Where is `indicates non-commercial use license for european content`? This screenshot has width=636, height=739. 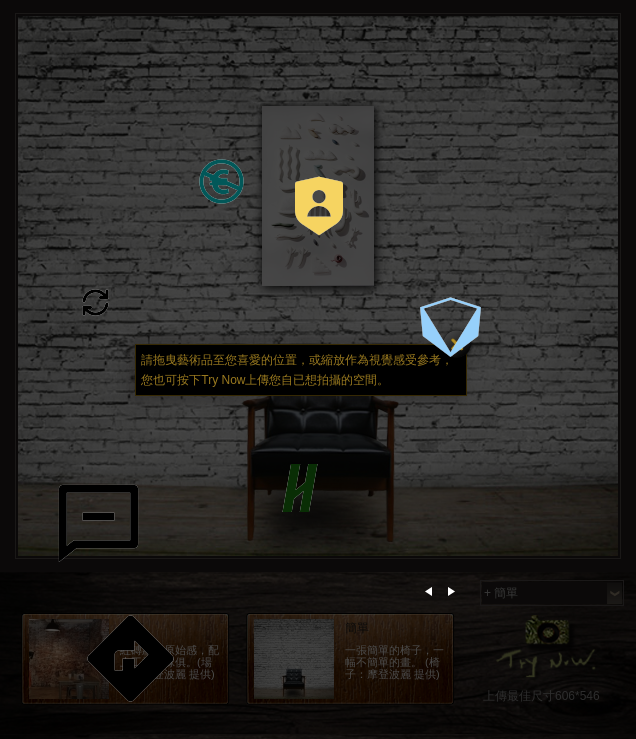 indicates non-commercial use license for european content is located at coordinates (221, 181).